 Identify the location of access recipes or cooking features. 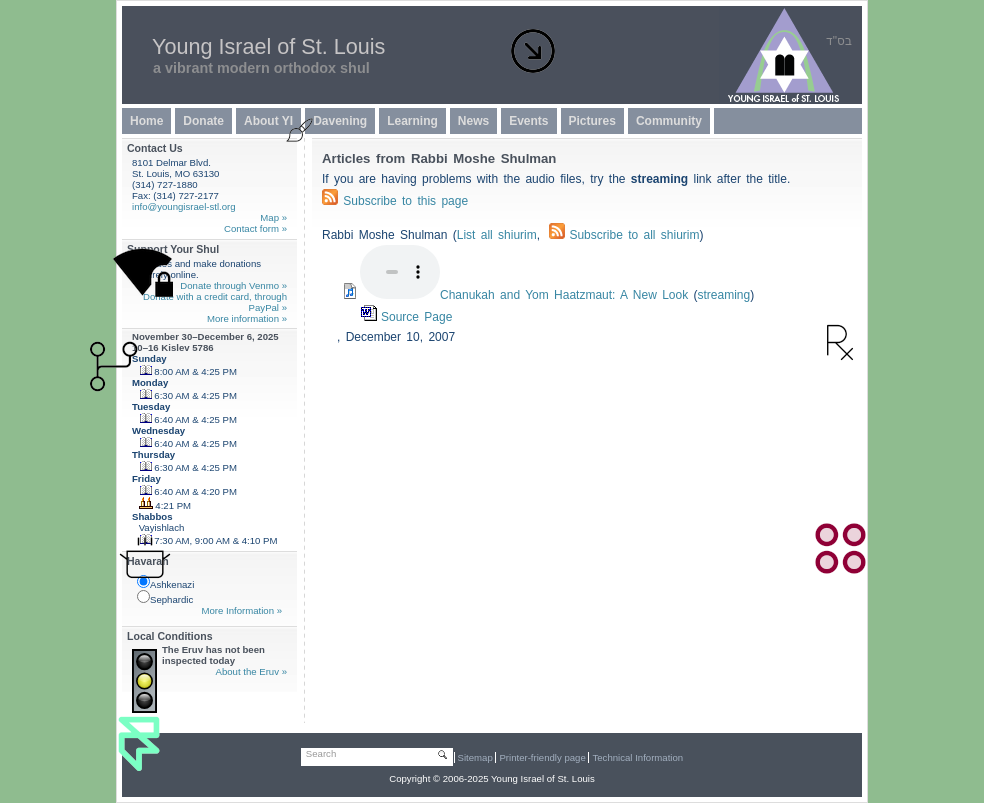
(145, 561).